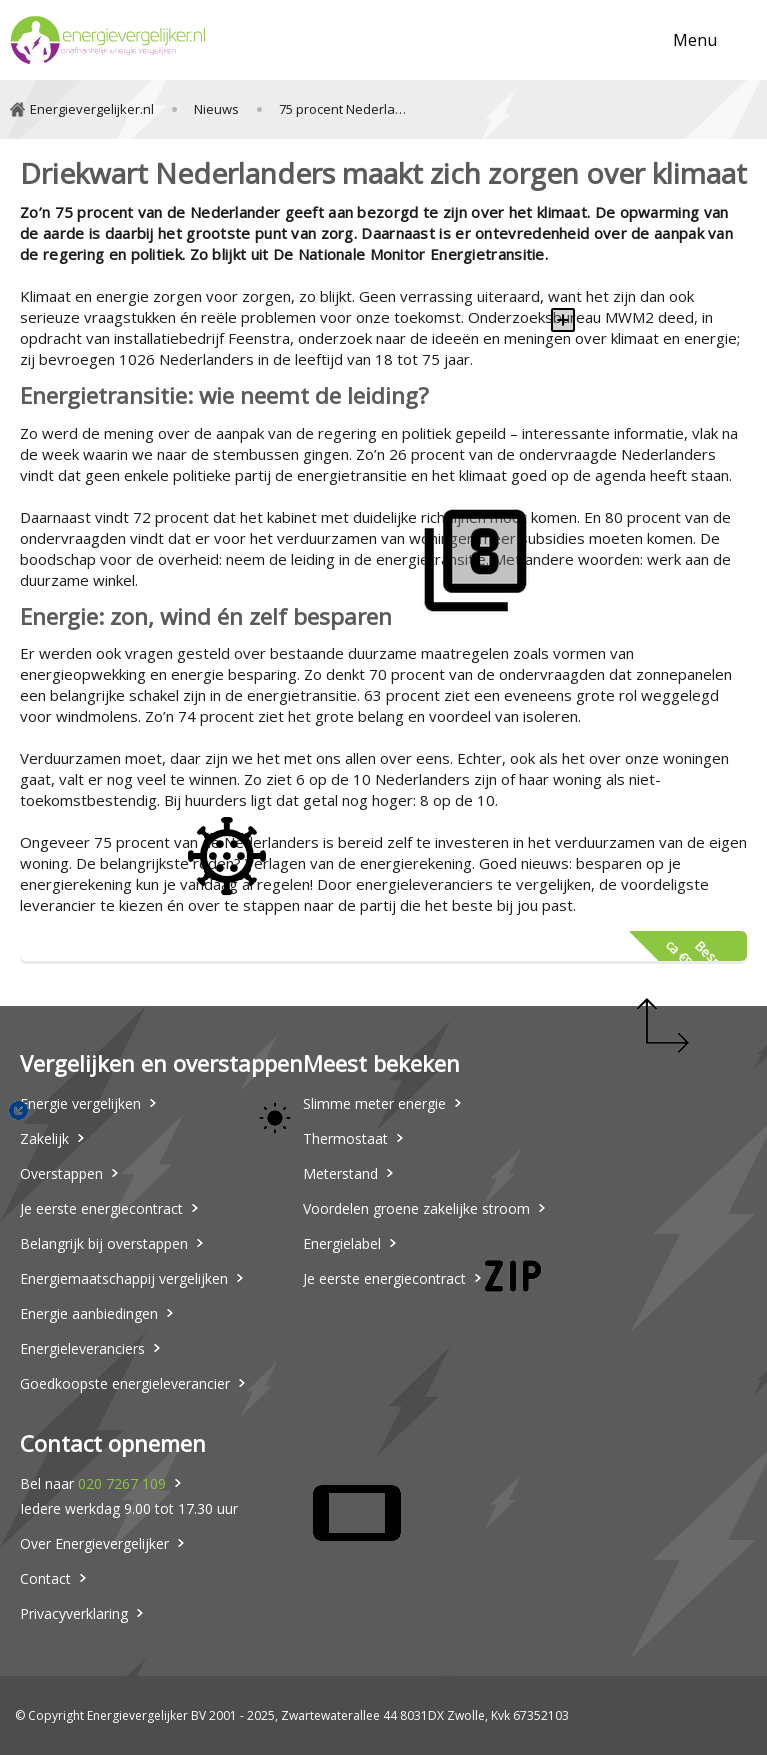  What do you see at coordinates (227, 856) in the screenshot?
I see `view covid-19 related information` at bounding box center [227, 856].